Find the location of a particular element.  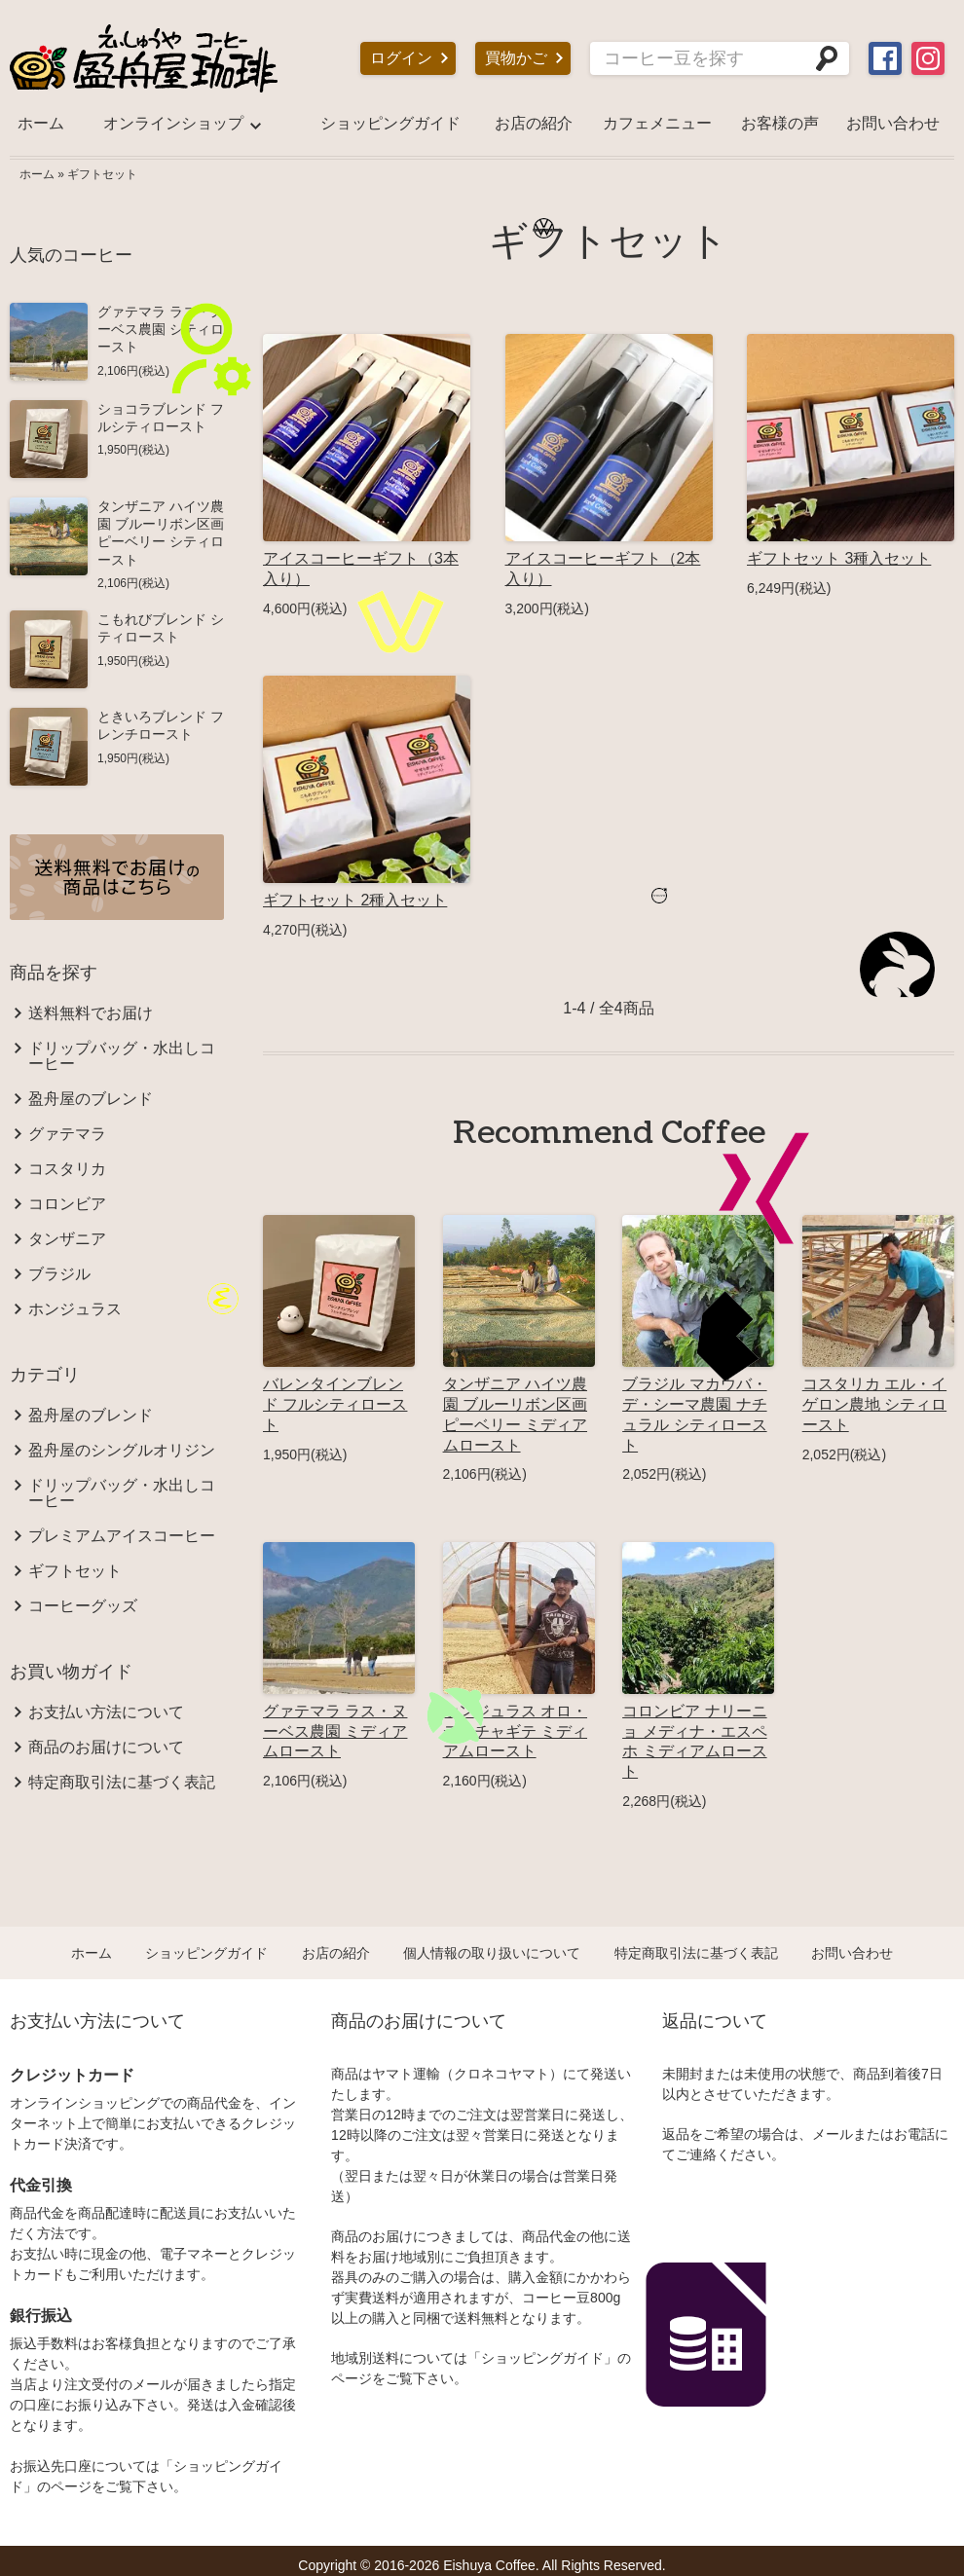

bulma CSS framework logo is located at coordinates (727, 1336).